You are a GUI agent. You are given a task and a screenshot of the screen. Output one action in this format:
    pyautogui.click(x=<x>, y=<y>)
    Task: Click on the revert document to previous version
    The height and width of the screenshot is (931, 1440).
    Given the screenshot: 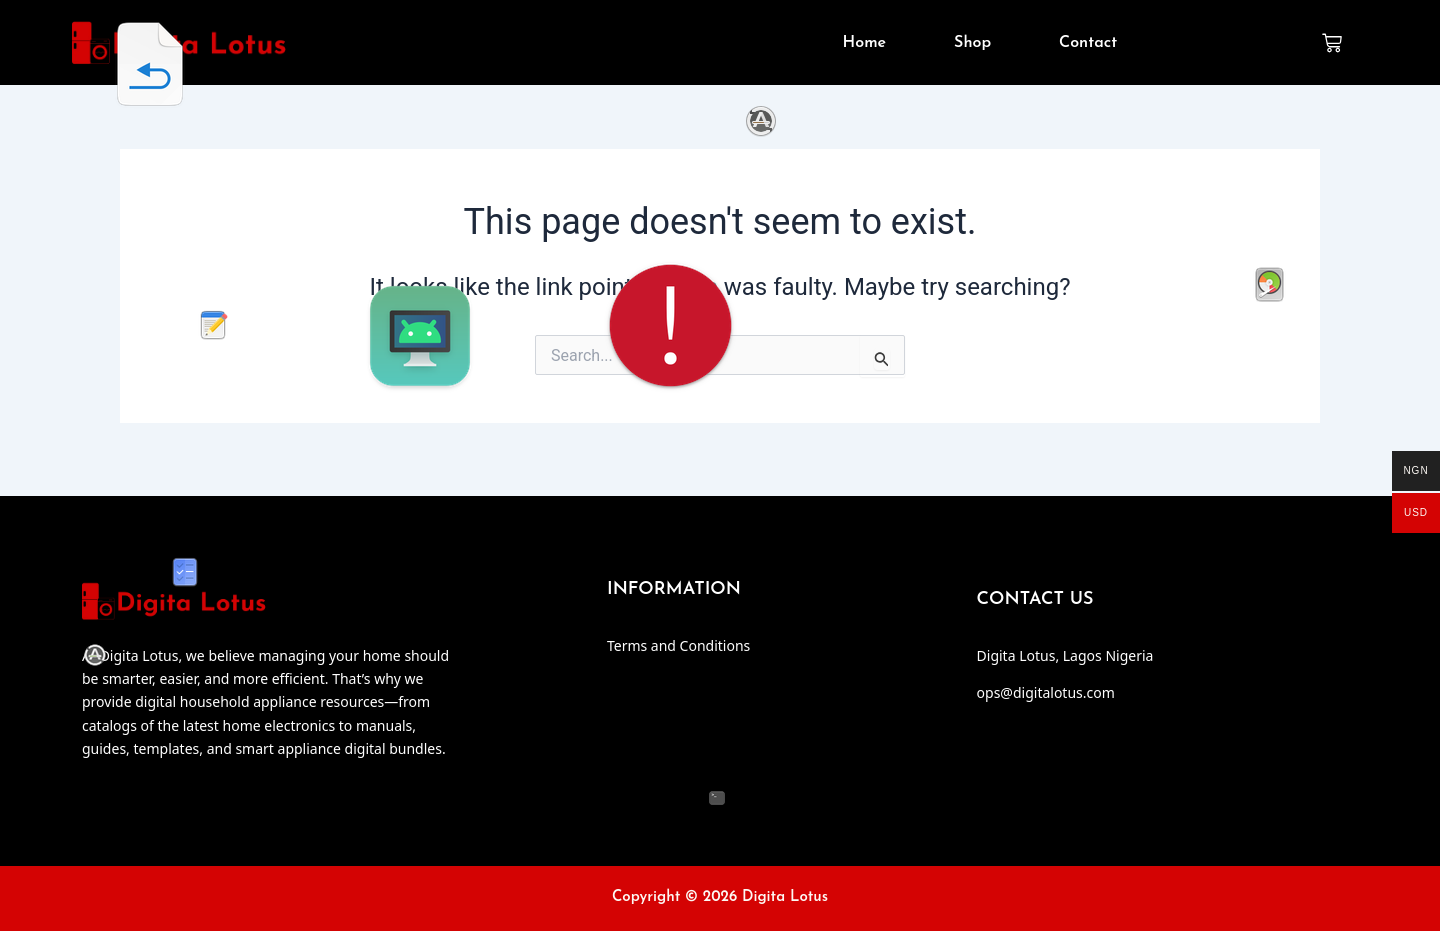 What is the action you would take?
    pyautogui.click(x=150, y=64)
    